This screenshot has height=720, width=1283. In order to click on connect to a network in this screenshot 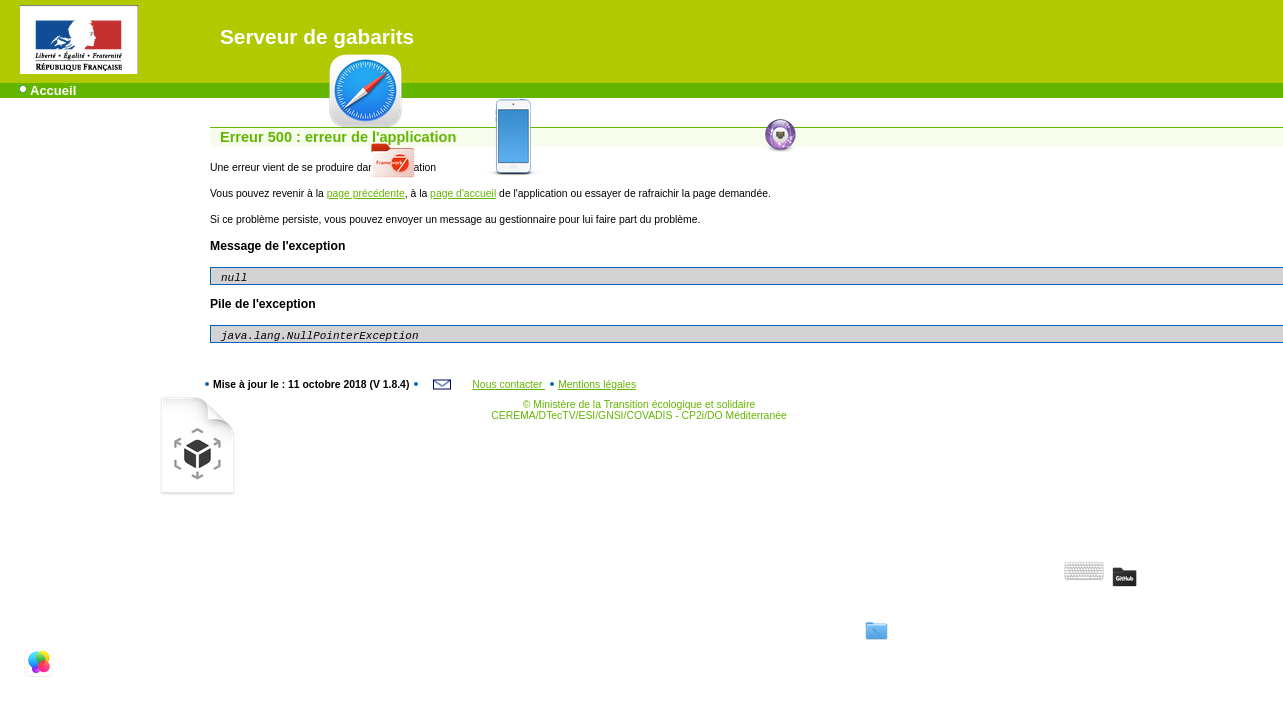, I will do `click(780, 136)`.